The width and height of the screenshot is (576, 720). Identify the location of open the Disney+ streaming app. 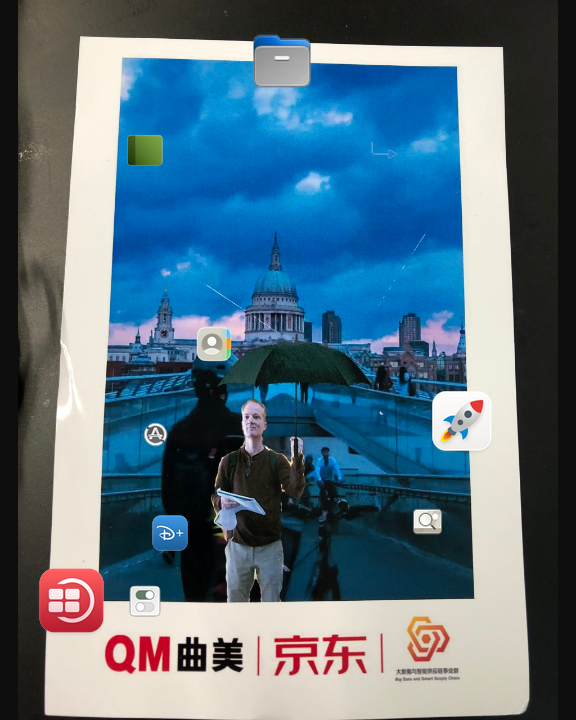
(170, 533).